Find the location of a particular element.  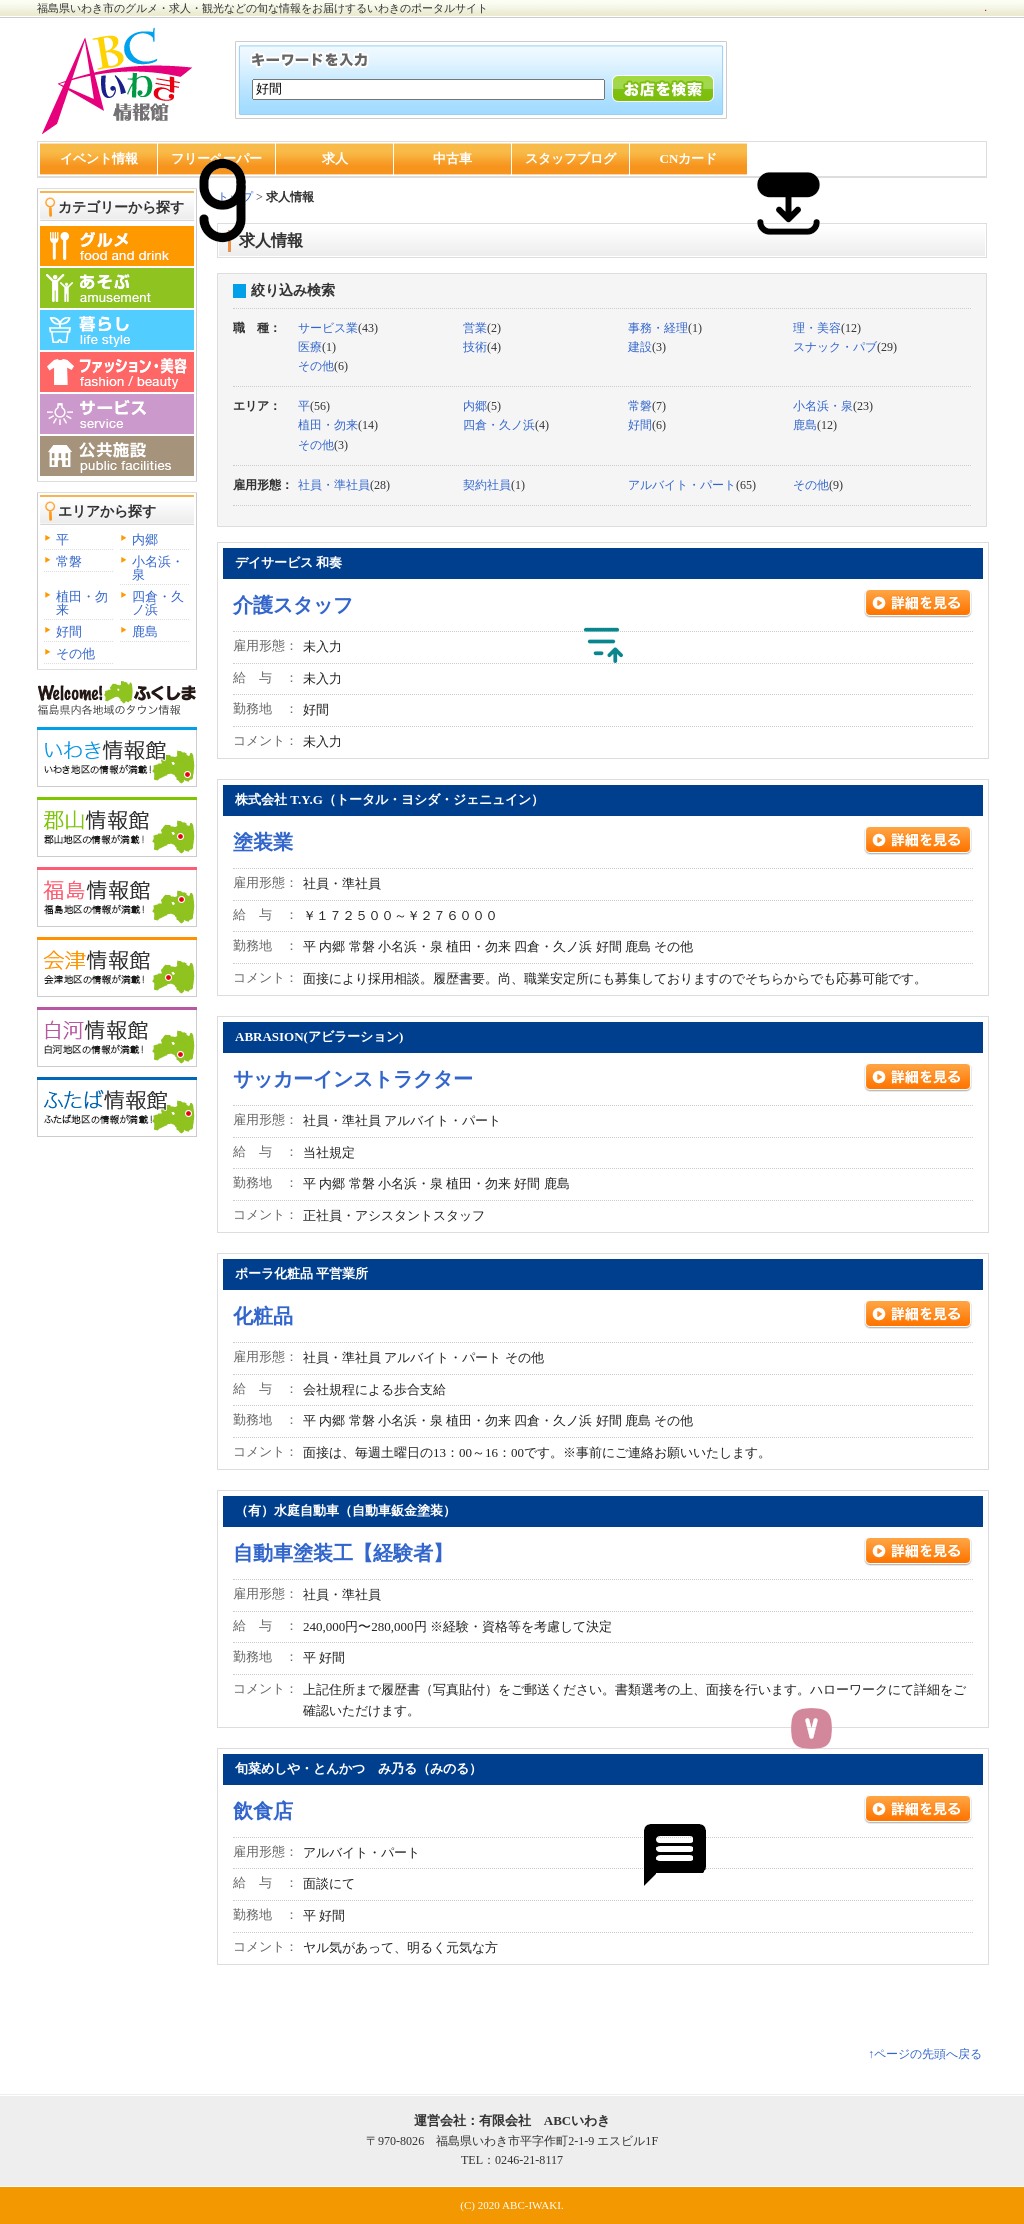

sort items in ascending order is located at coordinates (601, 641).